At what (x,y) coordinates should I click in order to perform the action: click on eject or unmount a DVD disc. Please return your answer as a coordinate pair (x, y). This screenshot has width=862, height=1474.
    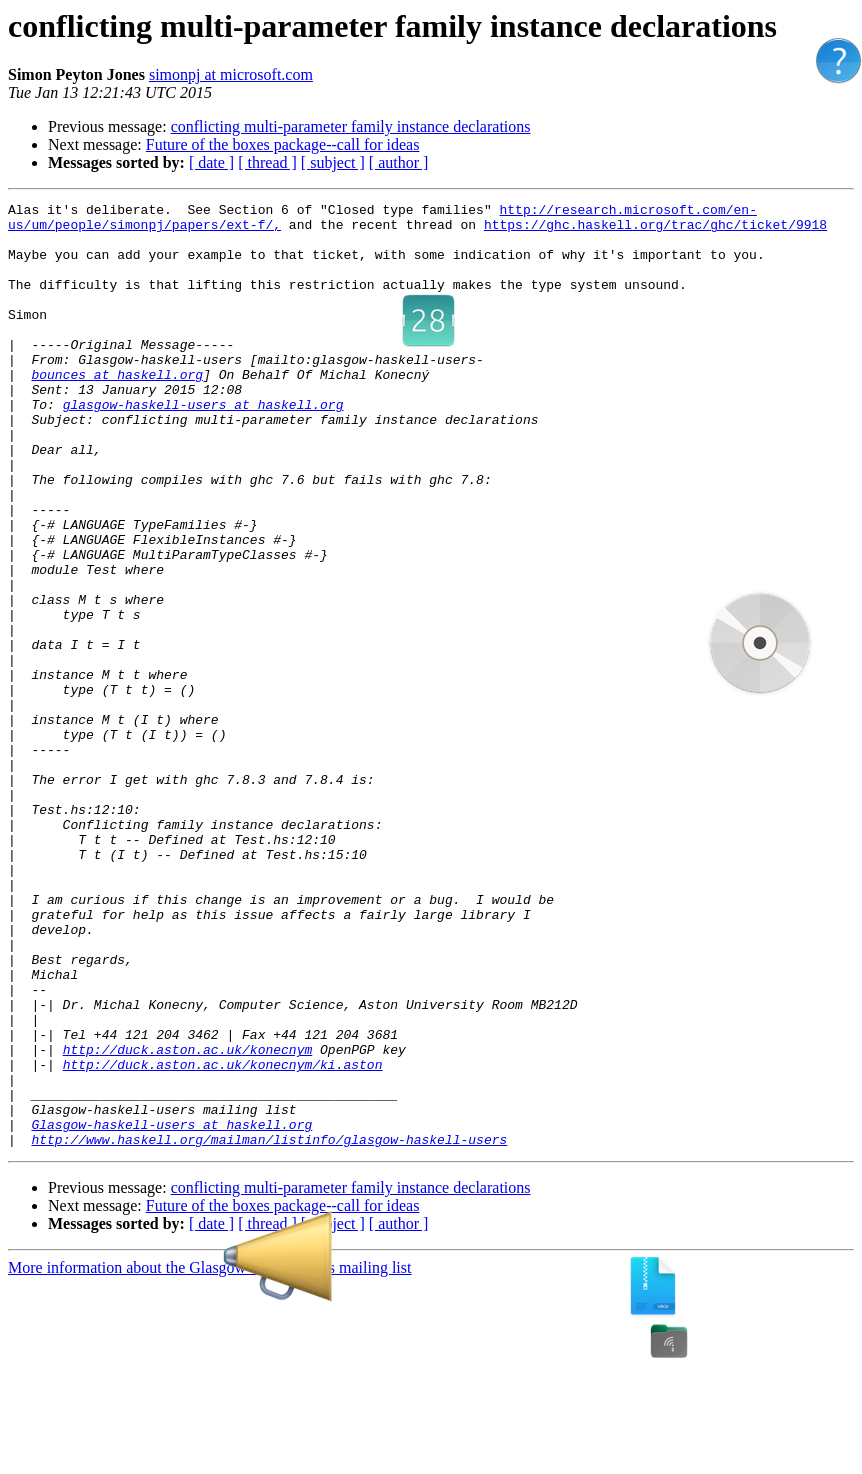
    Looking at the image, I should click on (760, 643).